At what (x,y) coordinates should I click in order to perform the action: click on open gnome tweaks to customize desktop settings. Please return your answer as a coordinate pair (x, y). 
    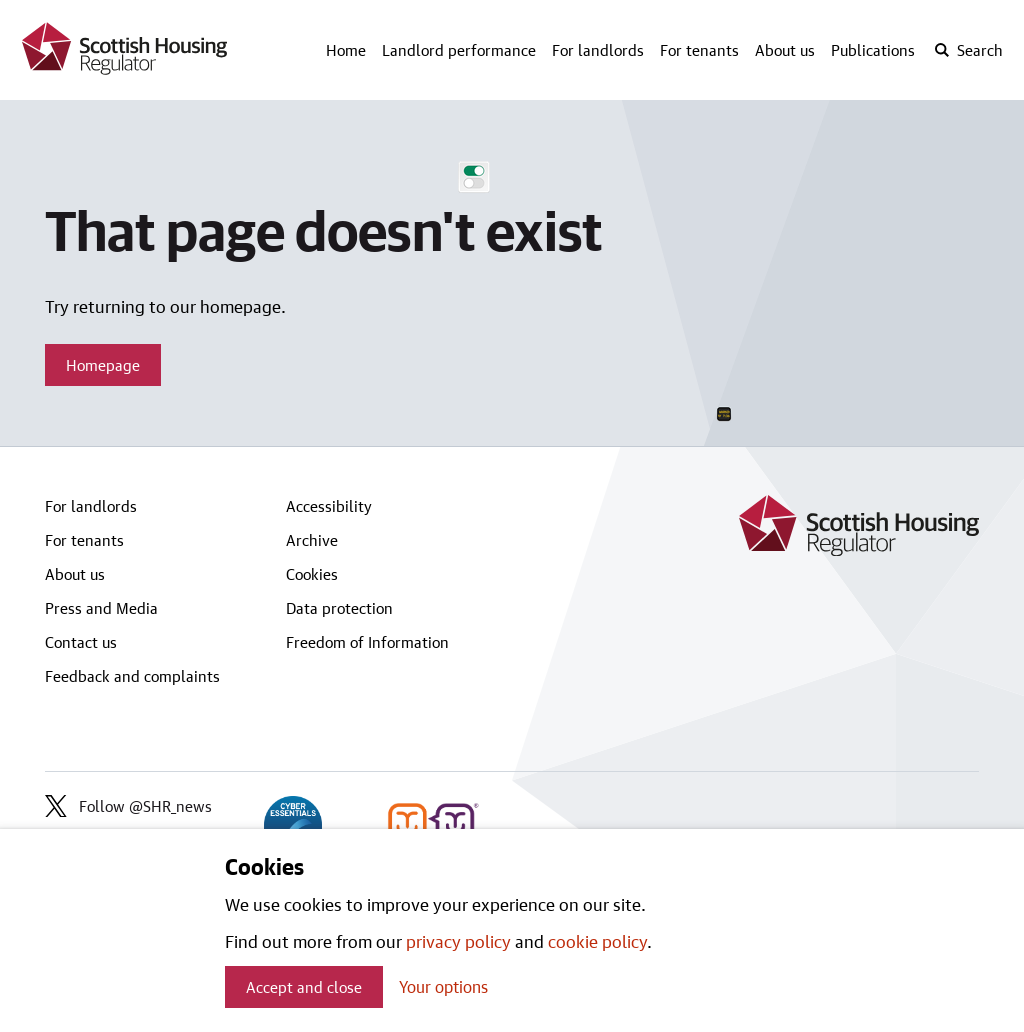
    Looking at the image, I should click on (474, 177).